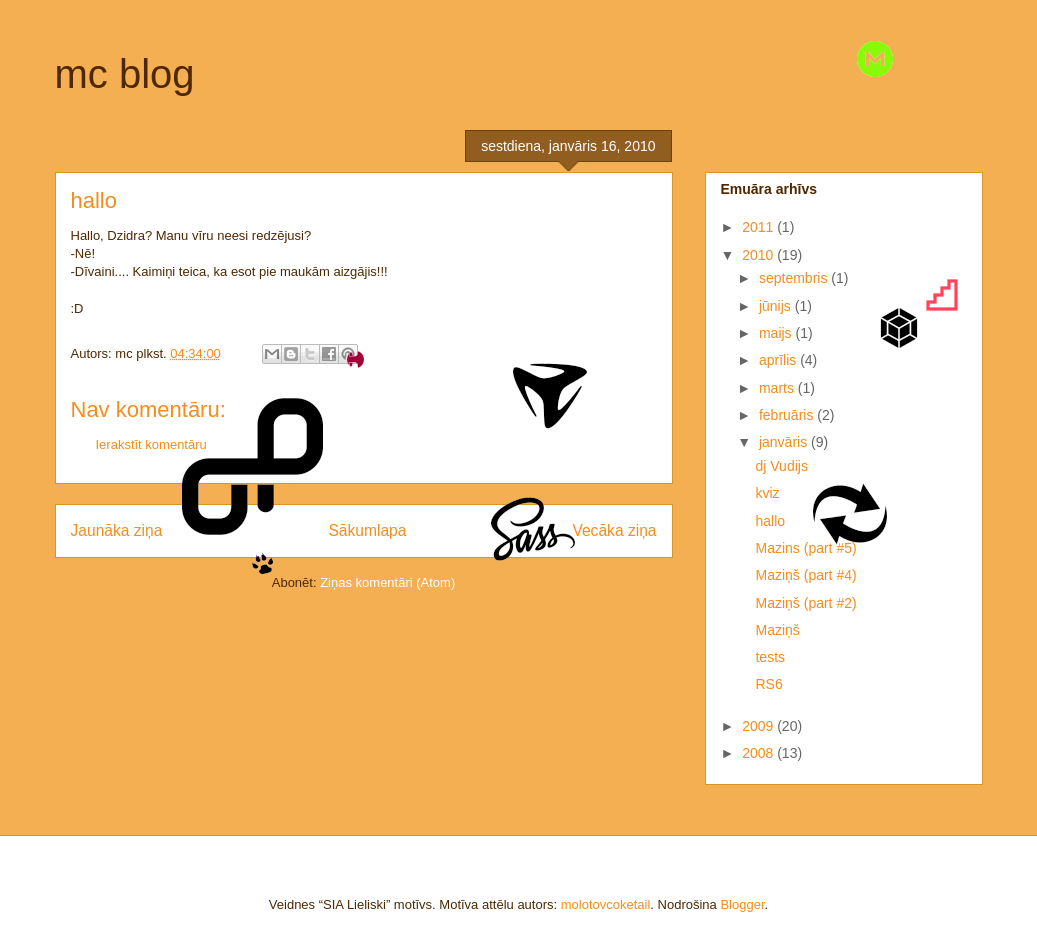  Describe the element at coordinates (355, 359) in the screenshot. I see `havells brand logo` at that location.